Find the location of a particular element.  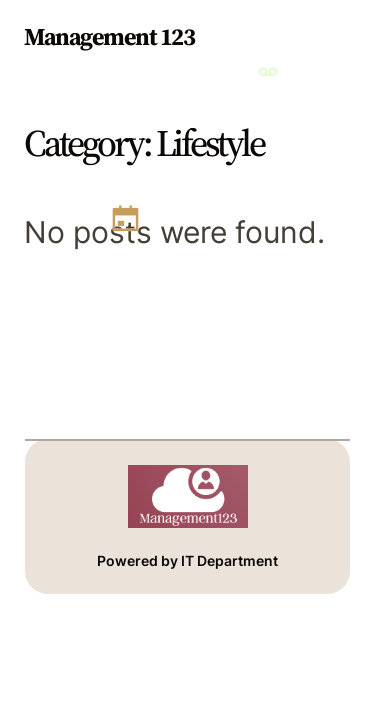

access voicemail messages is located at coordinates (268, 72).